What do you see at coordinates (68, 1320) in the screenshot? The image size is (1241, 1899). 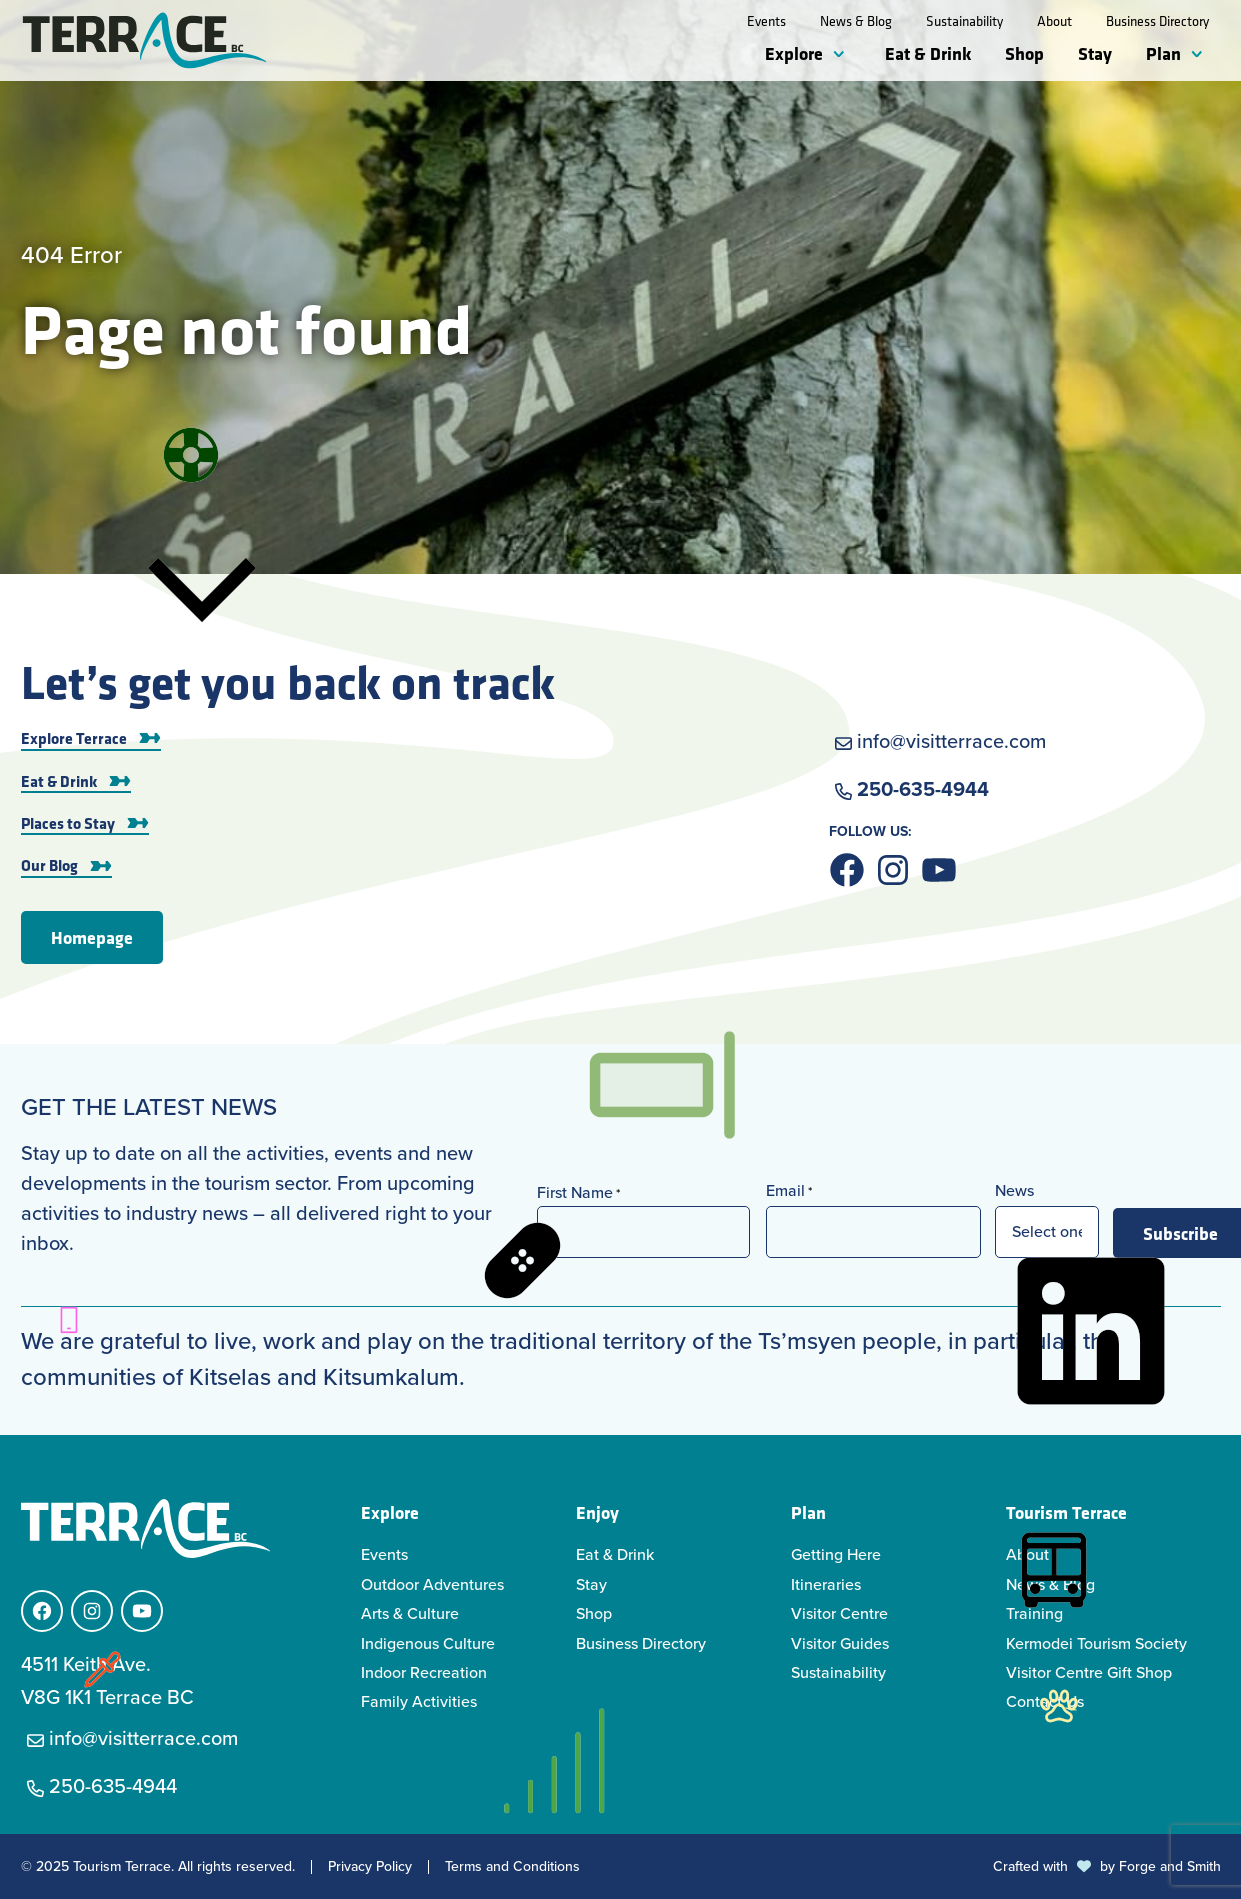 I see `indicates mobile device or smartphone` at bounding box center [68, 1320].